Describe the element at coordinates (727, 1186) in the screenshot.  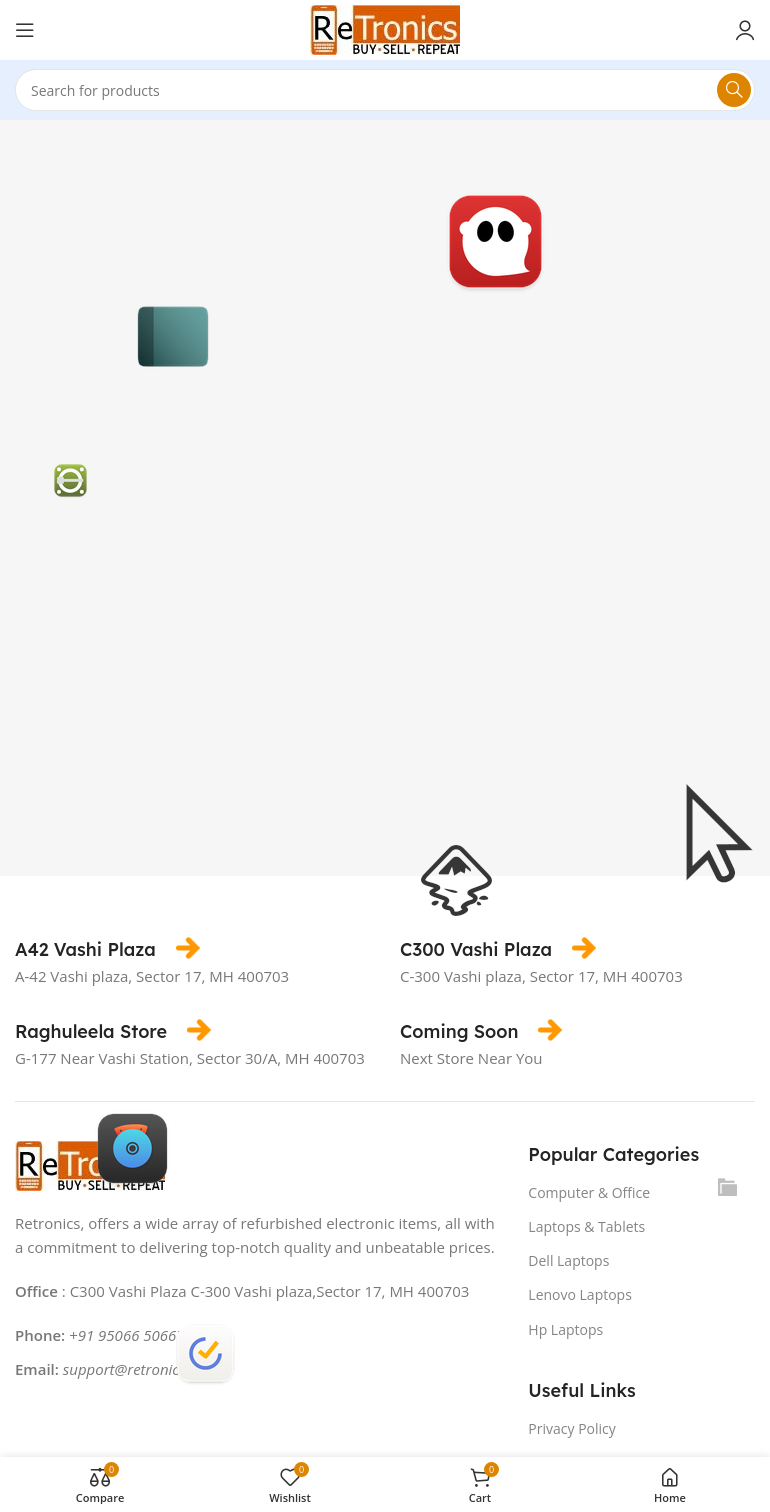
I see `open folder or directory` at that location.